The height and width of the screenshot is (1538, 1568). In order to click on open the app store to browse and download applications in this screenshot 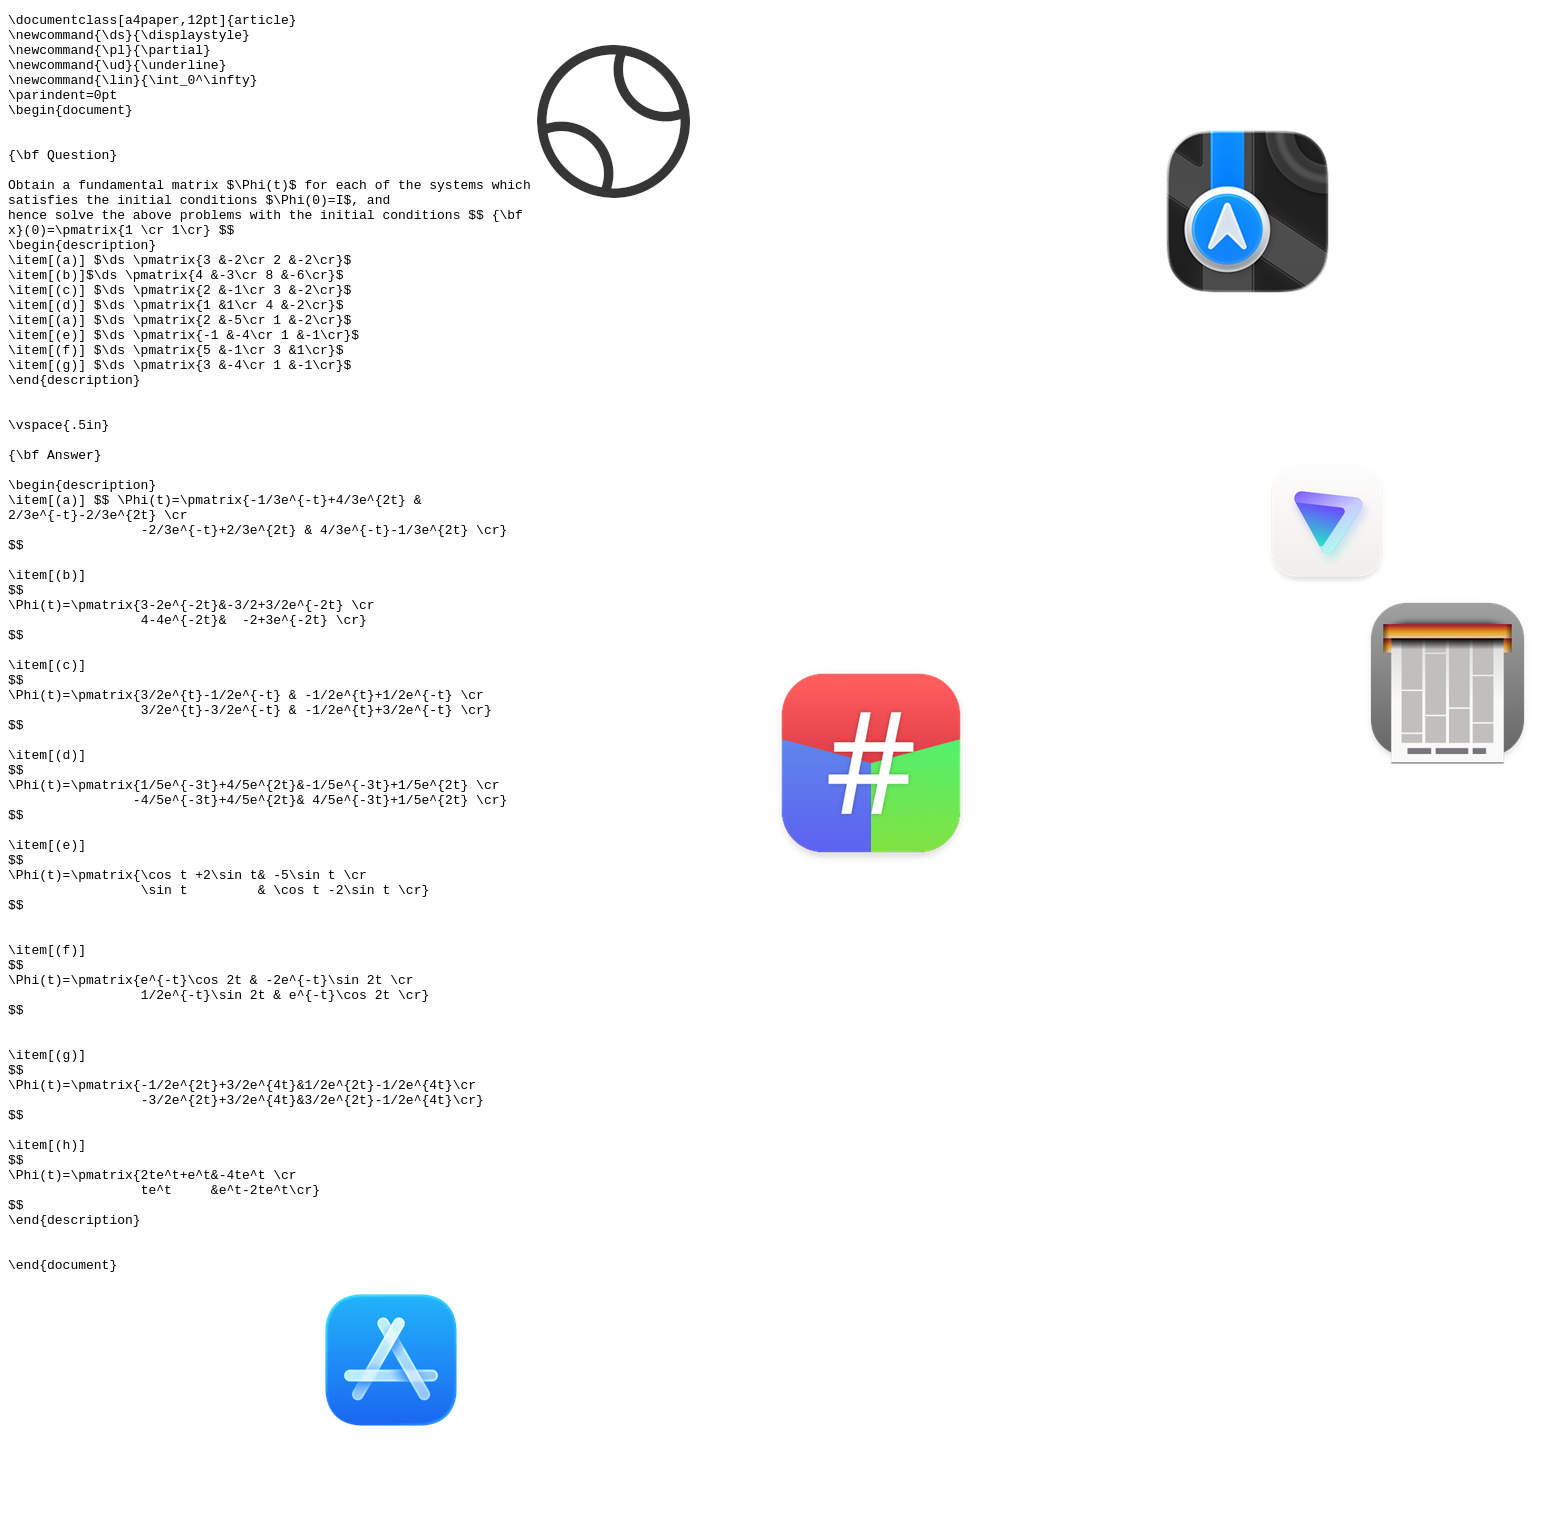, I will do `click(391, 1360)`.